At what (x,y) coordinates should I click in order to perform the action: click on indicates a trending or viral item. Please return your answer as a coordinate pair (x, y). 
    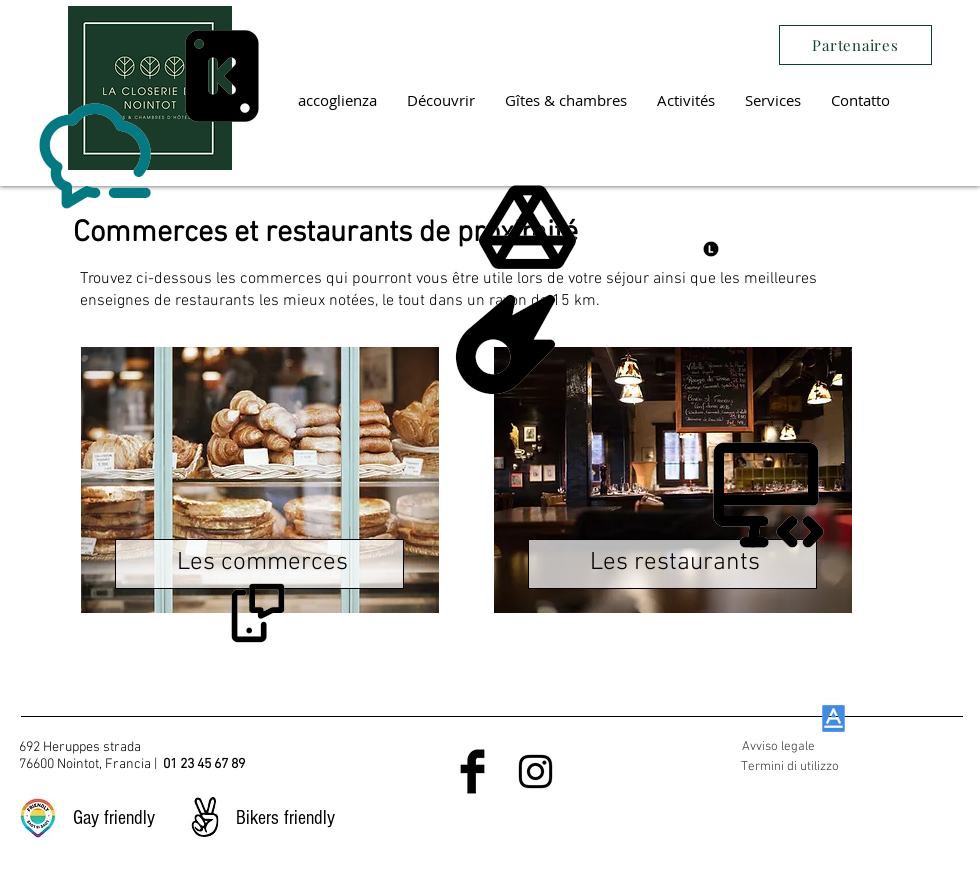
    Looking at the image, I should click on (505, 344).